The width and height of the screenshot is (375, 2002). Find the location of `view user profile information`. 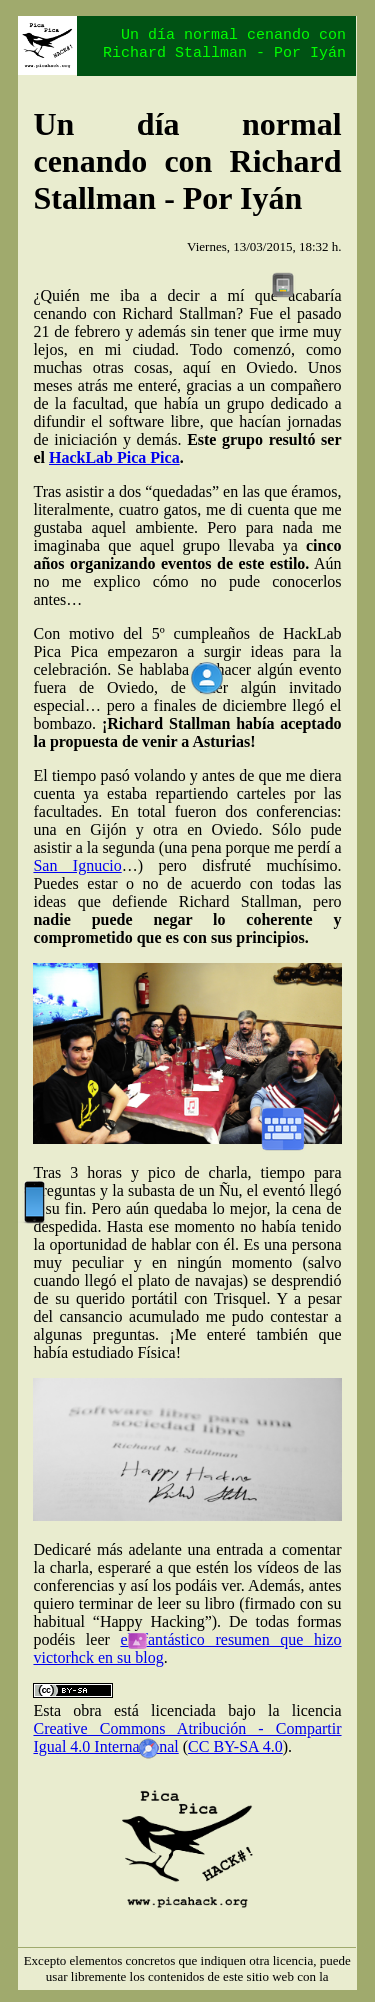

view user profile information is located at coordinates (207, 678).